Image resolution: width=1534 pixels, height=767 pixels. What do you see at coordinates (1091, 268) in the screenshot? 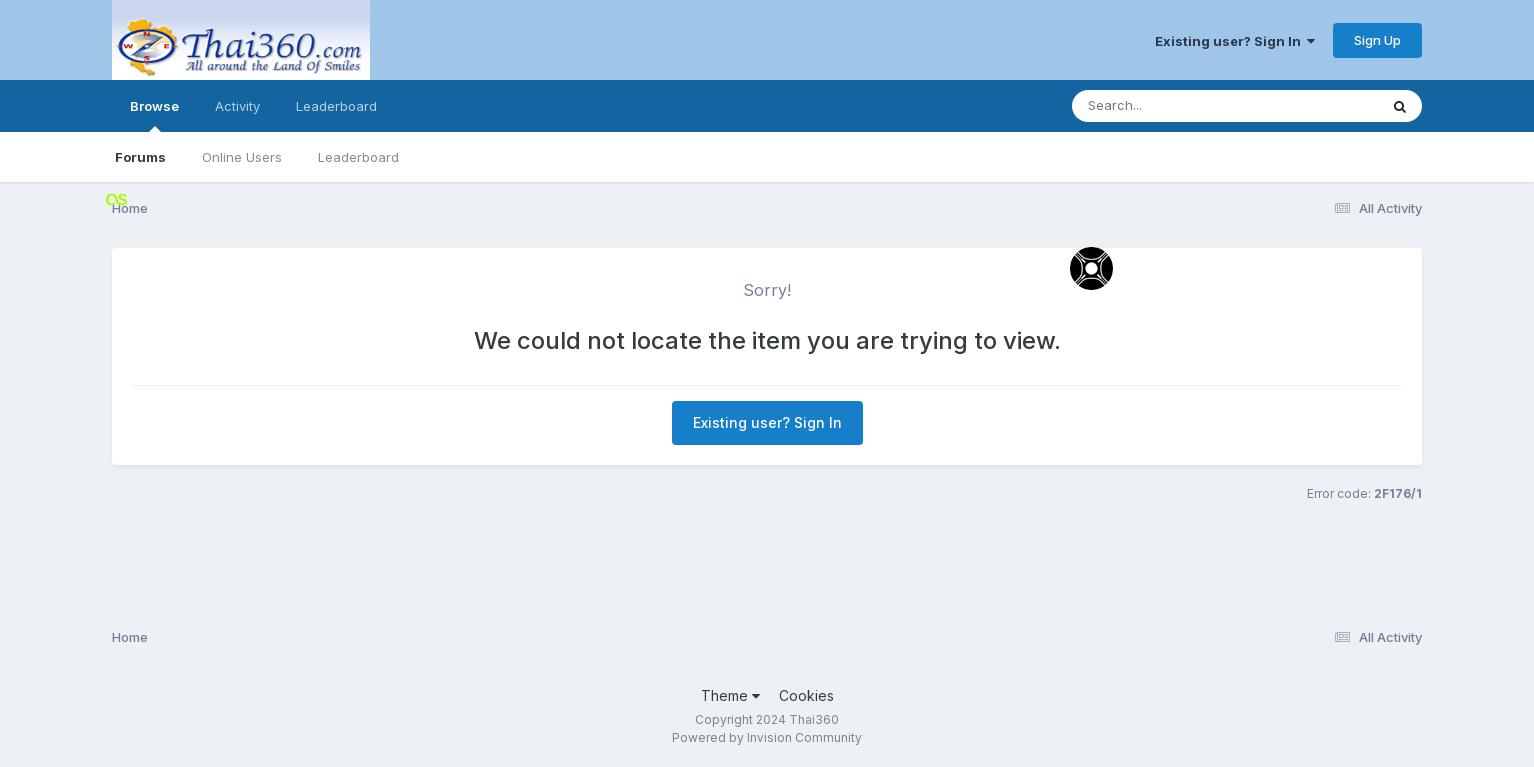
I see `open sonarr media management app` at bounding box center [1091, 268].